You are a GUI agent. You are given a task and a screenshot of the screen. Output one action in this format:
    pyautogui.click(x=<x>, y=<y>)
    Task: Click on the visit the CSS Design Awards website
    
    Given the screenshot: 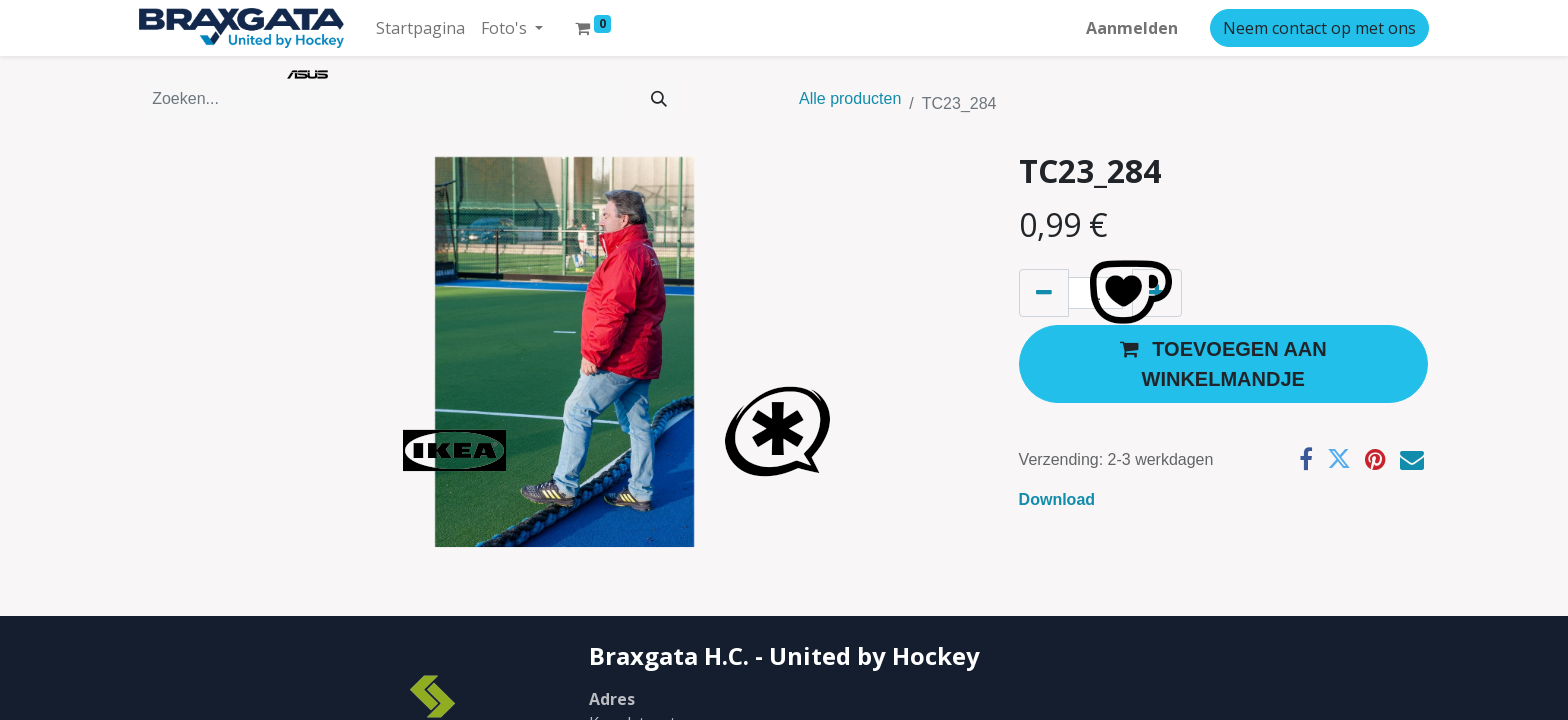 What is the action you would take?
    pyautogui.click(x=432, y=696)
    